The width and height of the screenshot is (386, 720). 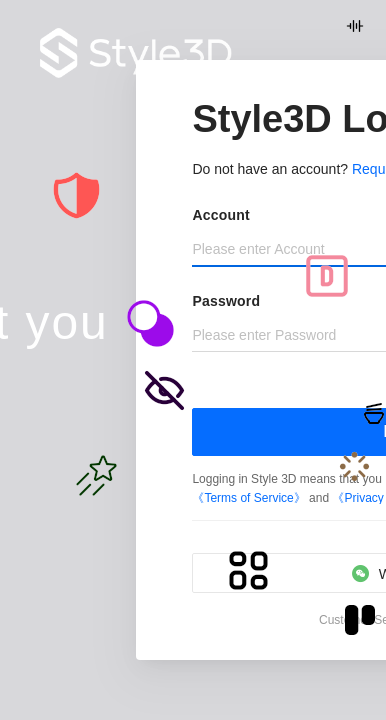 What do you see at coordinates (150, 323) in the screenshot?
I see `subtract or remove a layer` at bounding box center [150, 323].